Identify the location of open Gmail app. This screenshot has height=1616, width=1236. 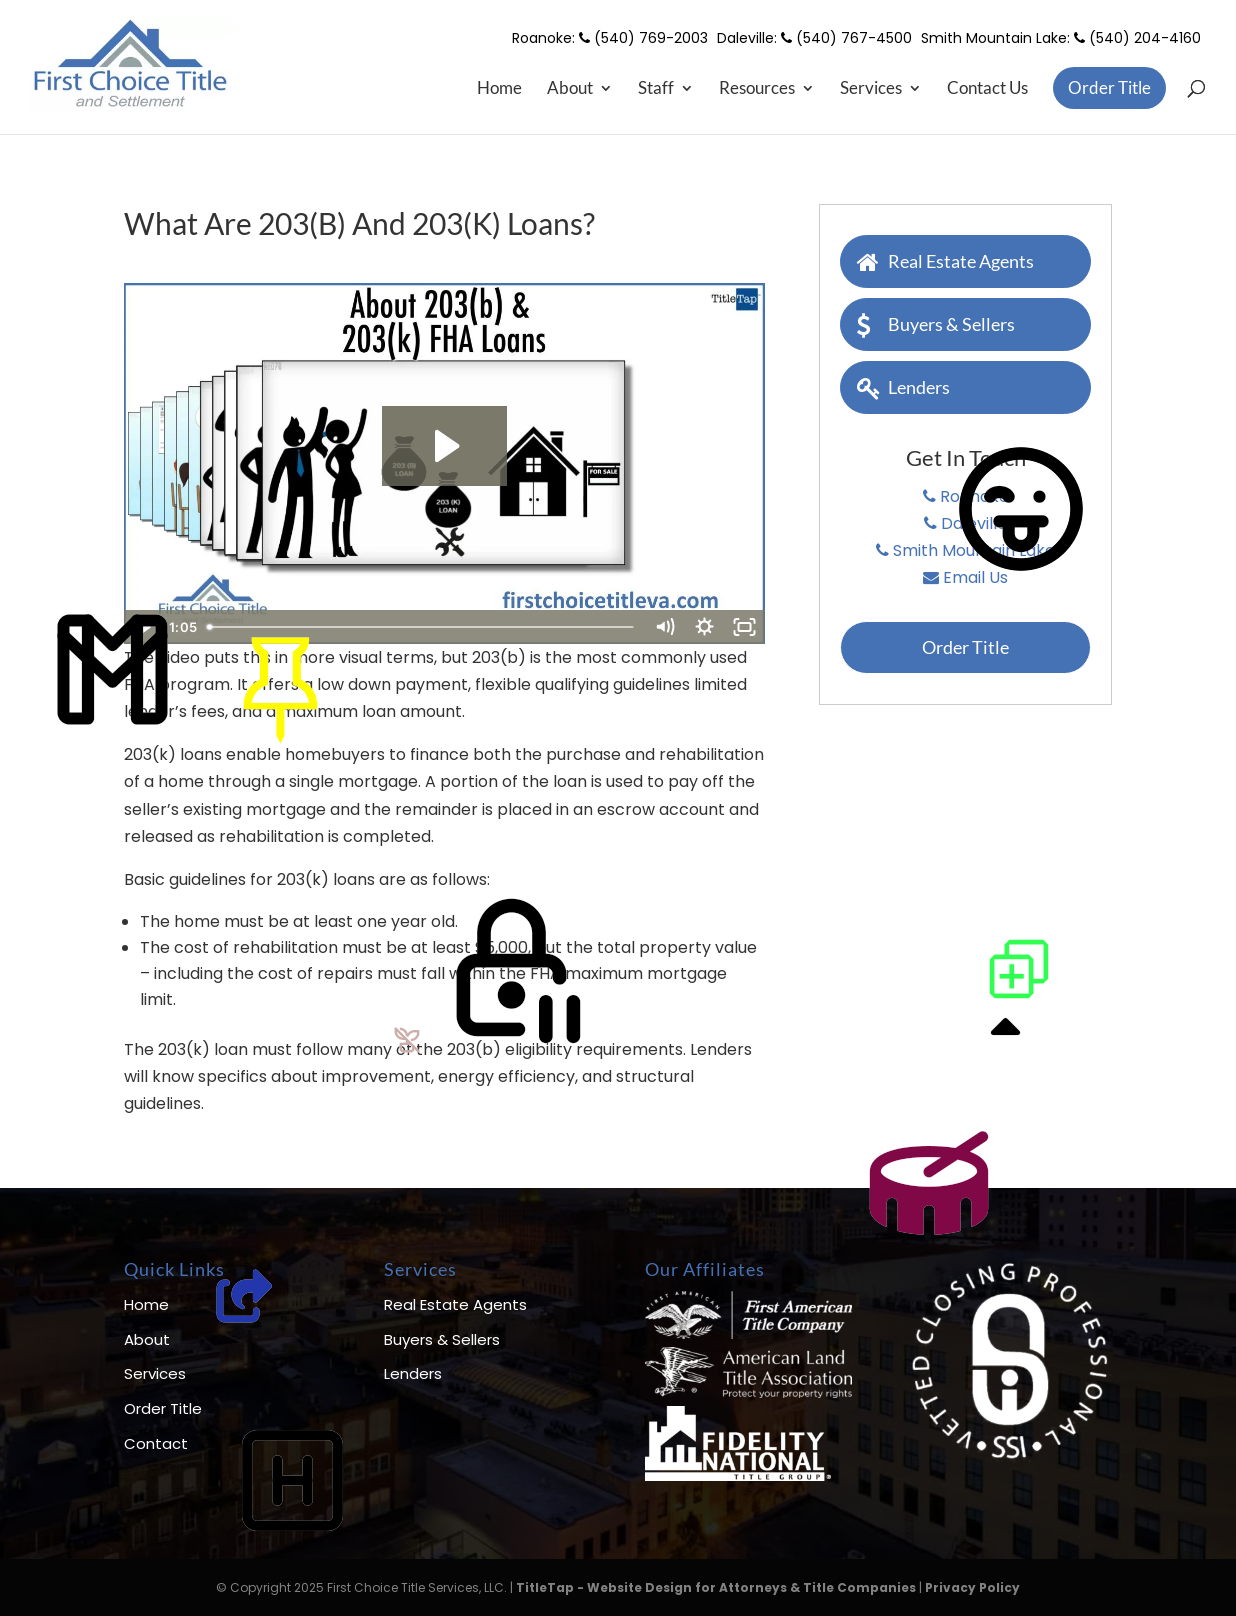
(112, 669).